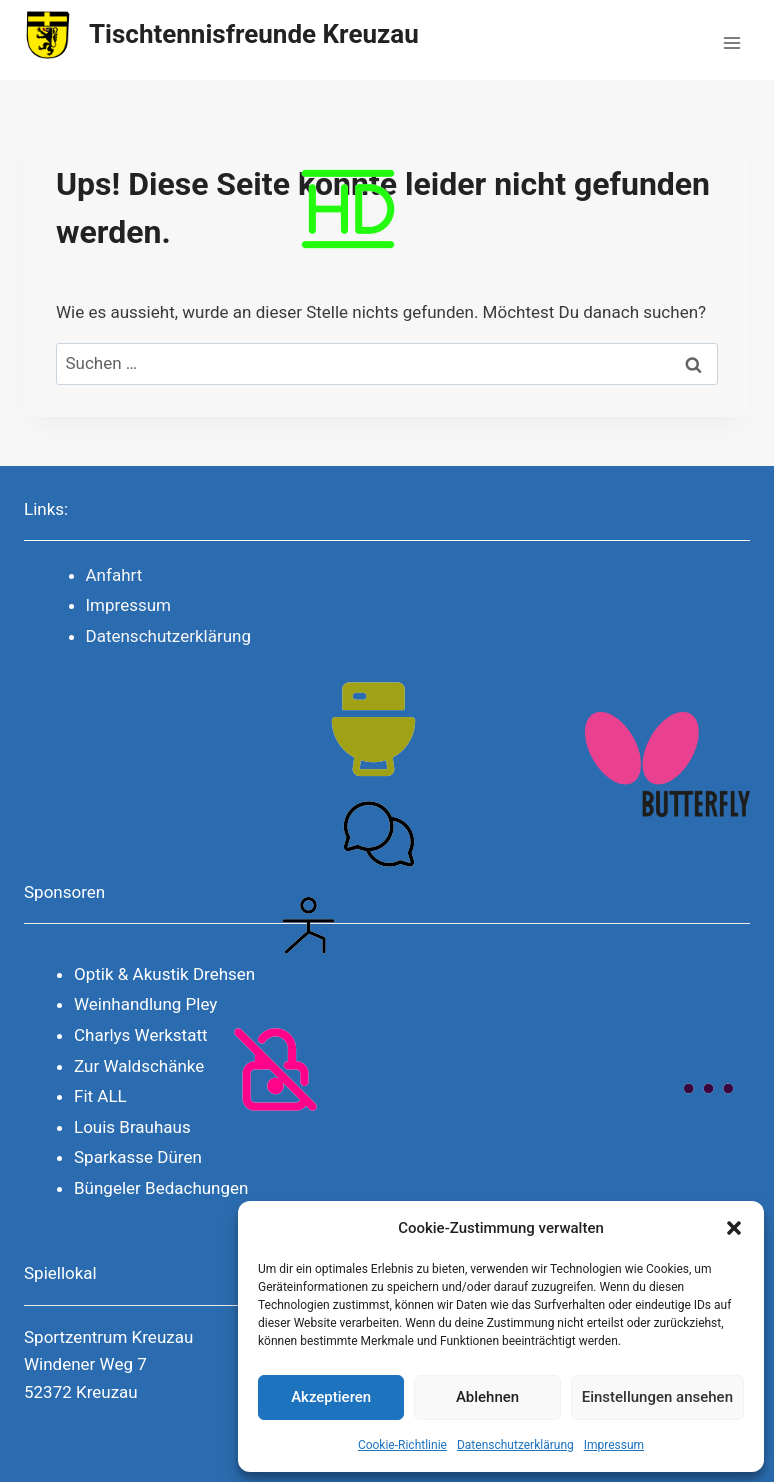 The height and width of the screenshot is (1482, 774). I want to click on access tai chi or meditation exercises, so click(308, 927).